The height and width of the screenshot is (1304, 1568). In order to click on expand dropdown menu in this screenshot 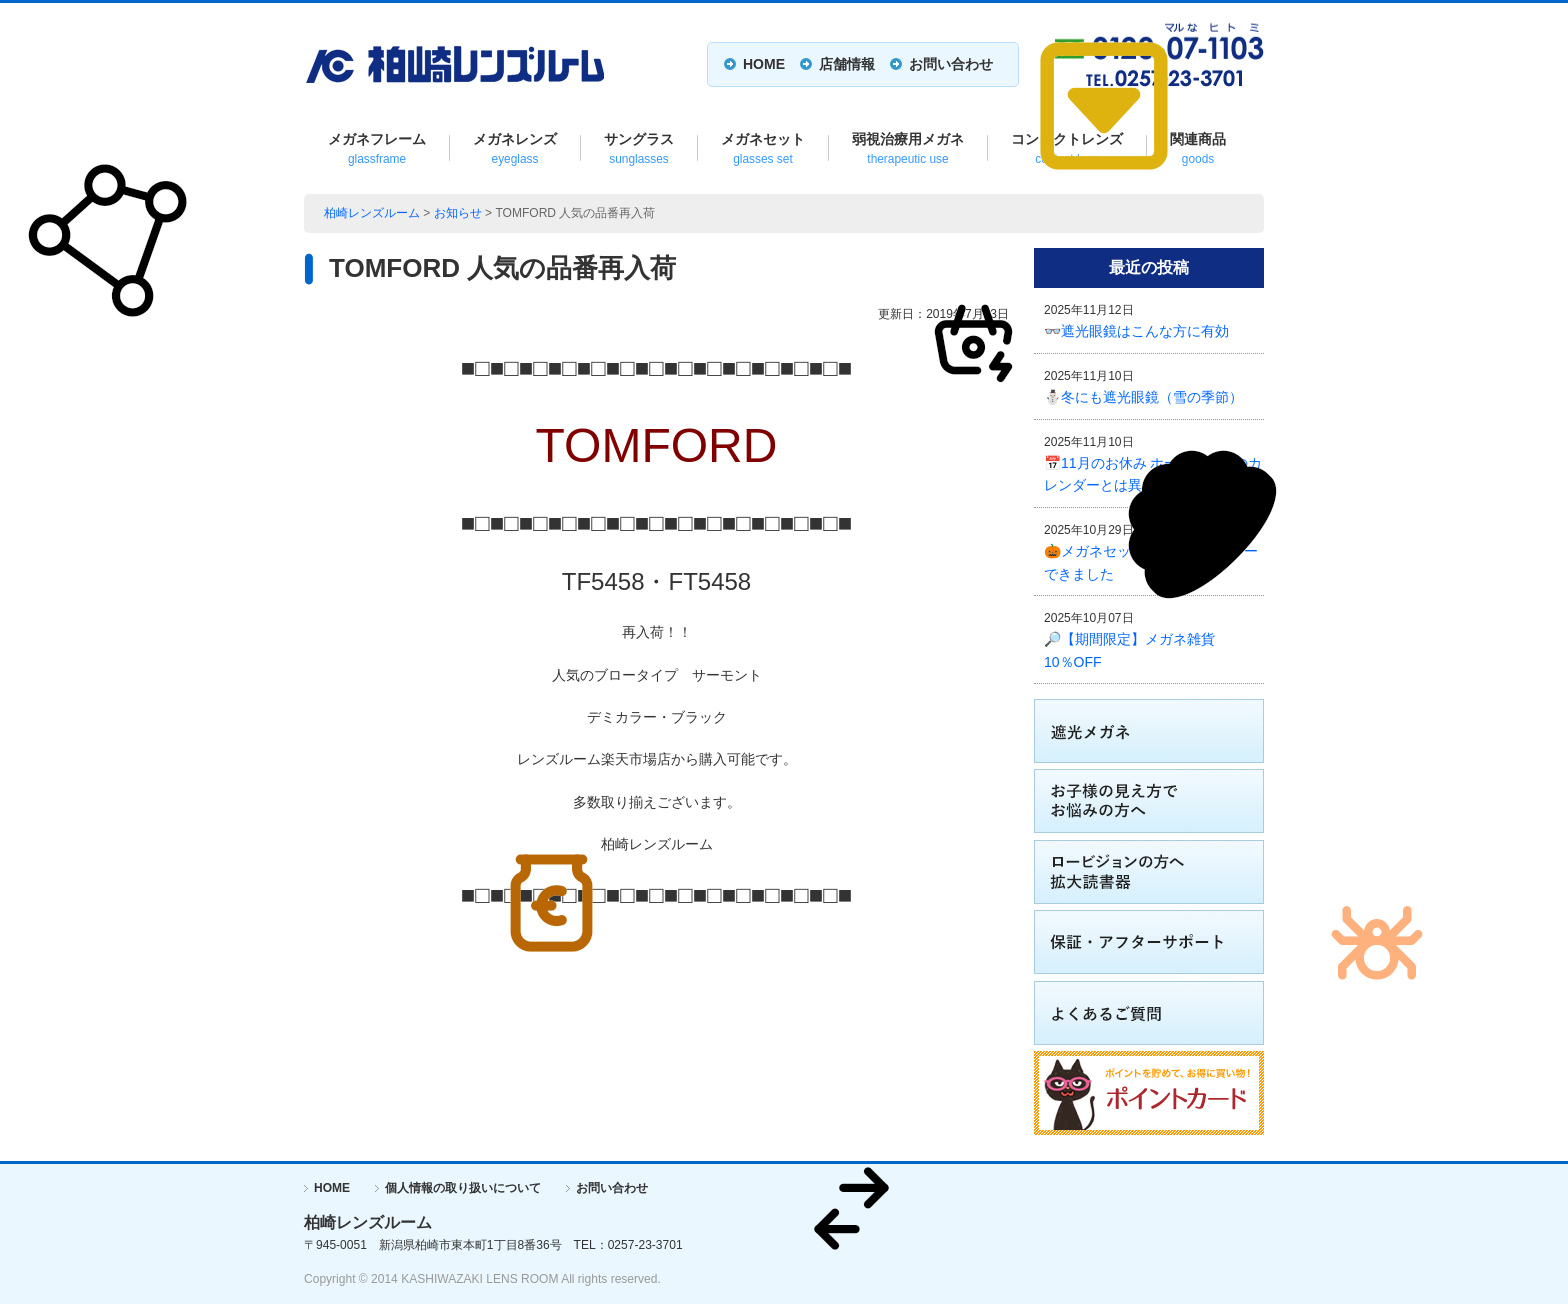, I will do `click(1104, 106)`.